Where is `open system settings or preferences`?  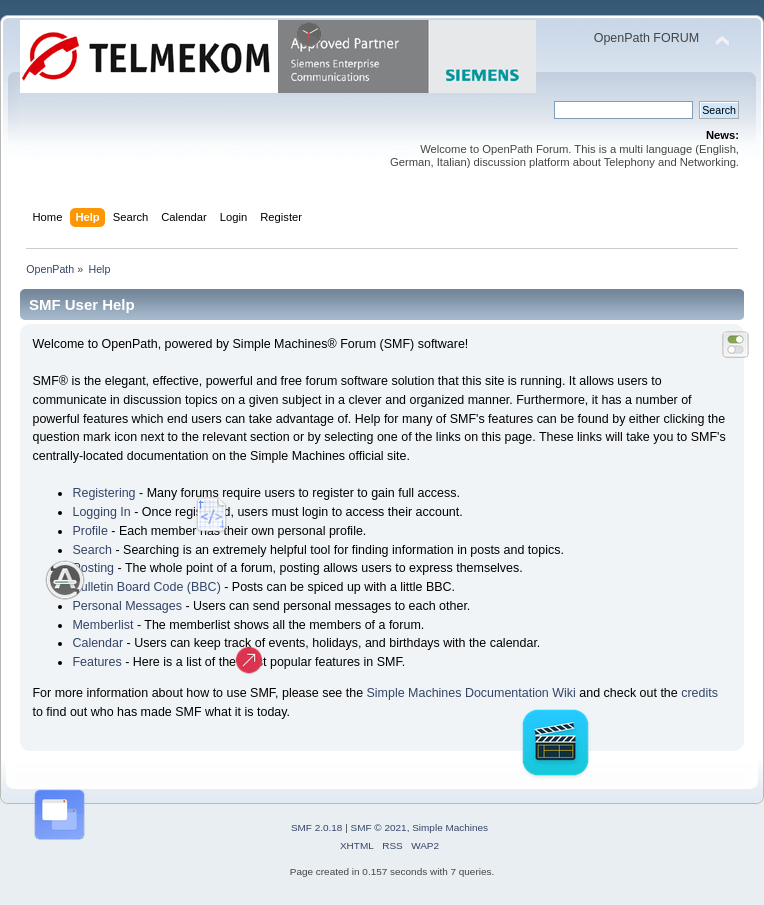
open system settings or preferences is located at coordinates (735, 344).